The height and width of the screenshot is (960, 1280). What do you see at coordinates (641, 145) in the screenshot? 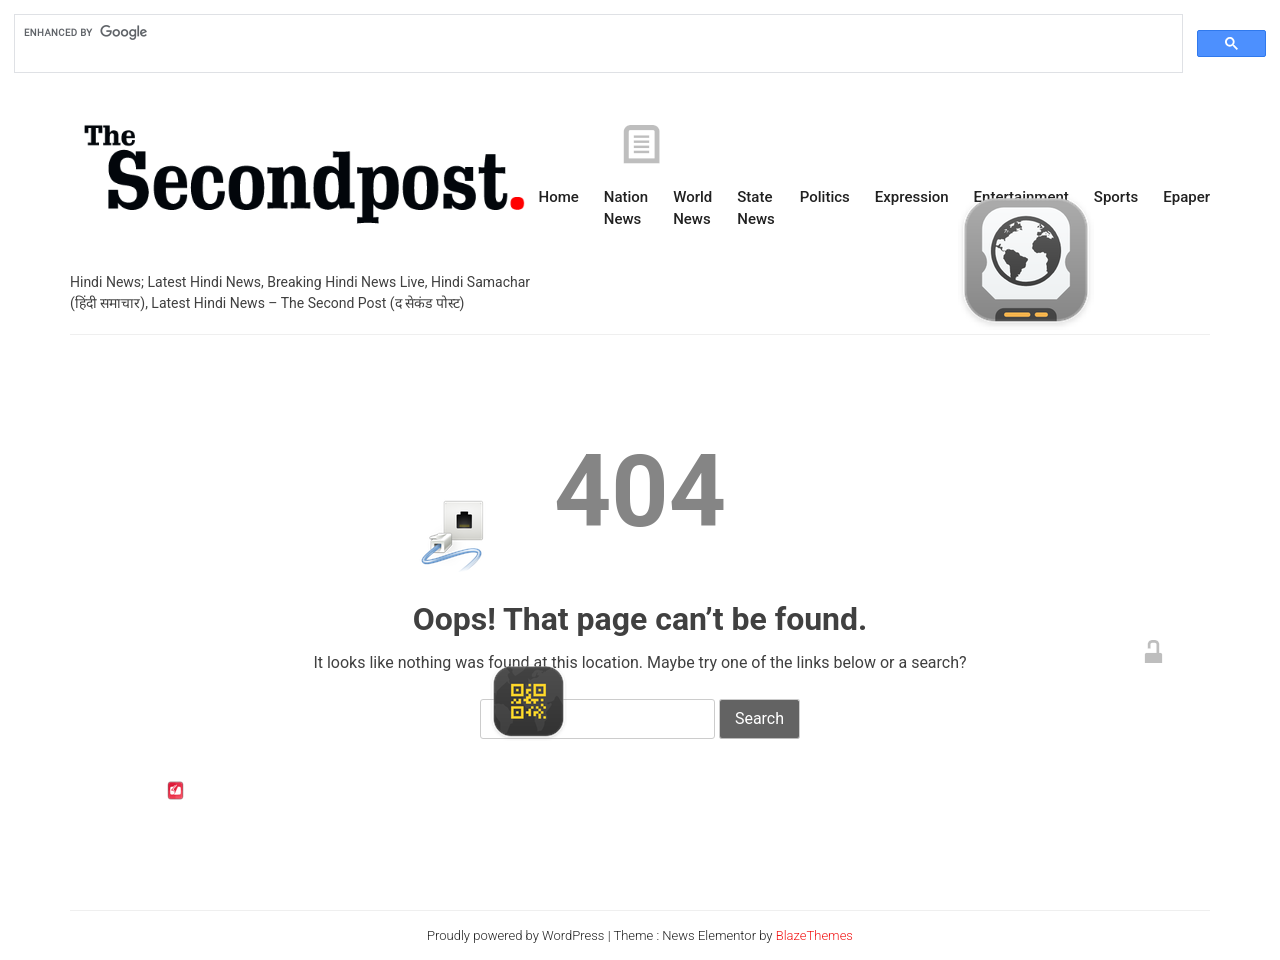
I see `access multi-disk or RAID storage drive` at bounding box center [641, 145].